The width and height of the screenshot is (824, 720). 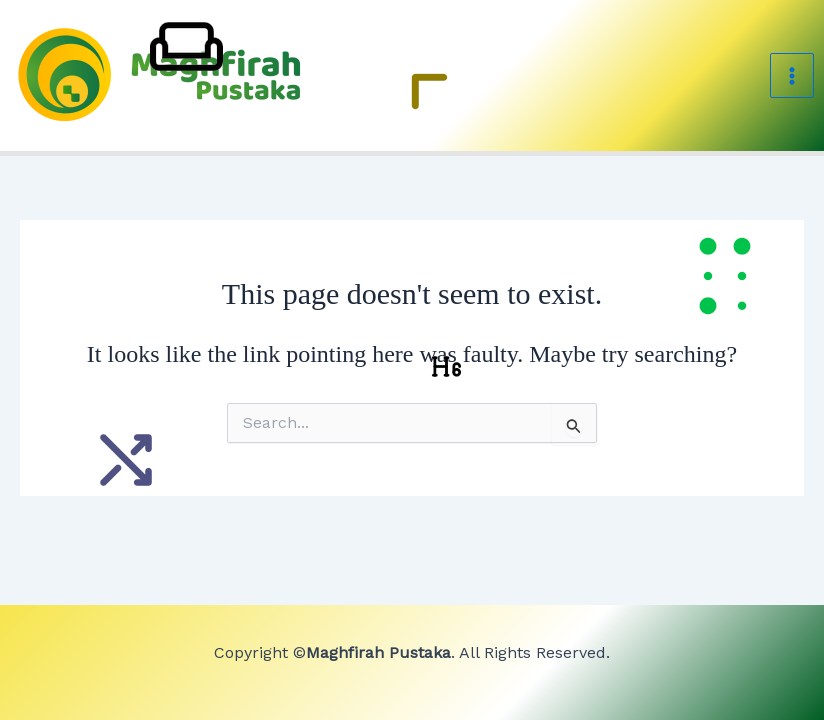 I want to click on access weekend or leisure content, so click(x=186, y=46).